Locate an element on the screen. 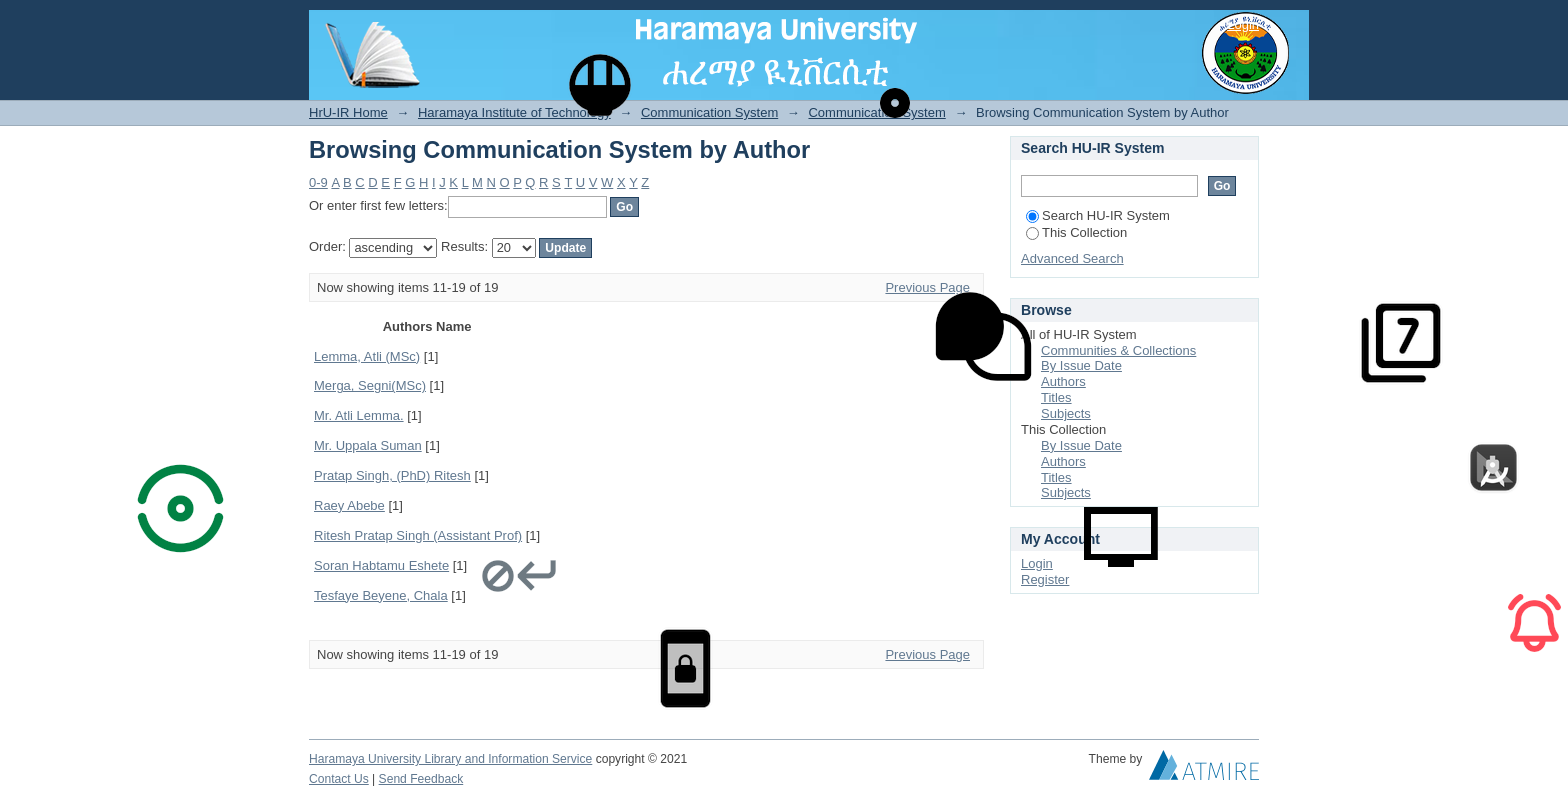 Image resolution: width=1568 pixels, height=790 pixels. lock screen orientation to portrait mode is located at coordinates (685, 668).